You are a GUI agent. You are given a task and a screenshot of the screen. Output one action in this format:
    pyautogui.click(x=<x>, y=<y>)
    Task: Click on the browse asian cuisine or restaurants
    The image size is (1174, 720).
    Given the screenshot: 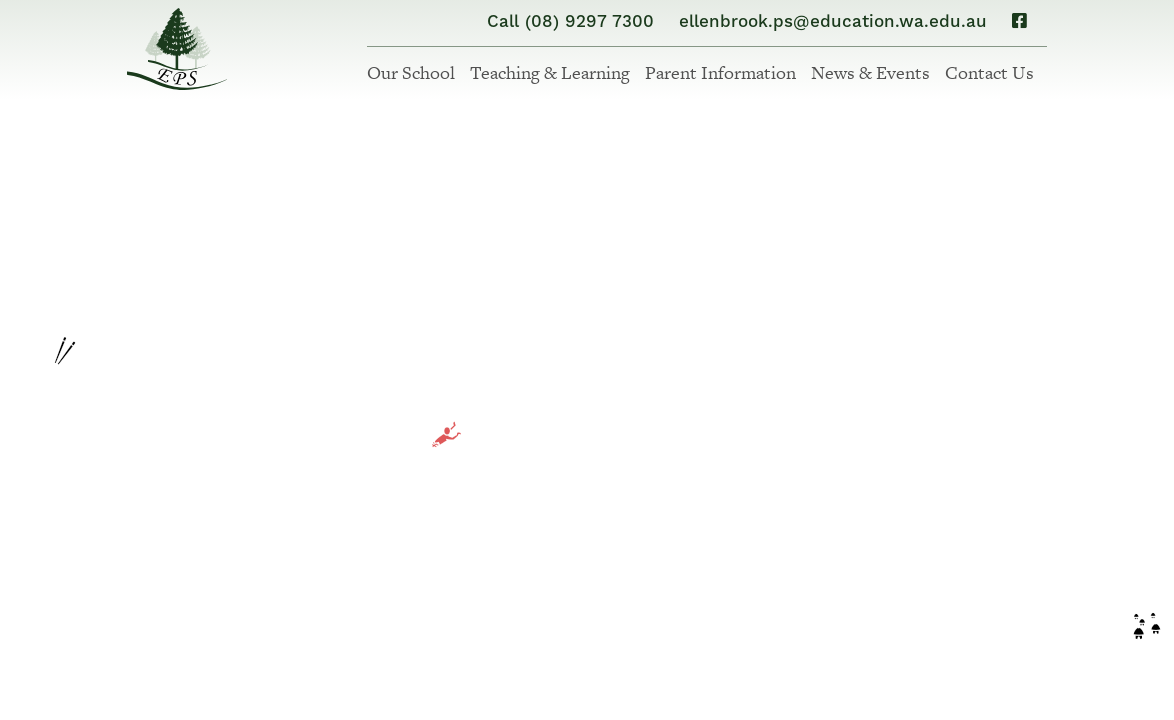 What is the action you would take?
    pyautogui.click(x=65, y=351)
    